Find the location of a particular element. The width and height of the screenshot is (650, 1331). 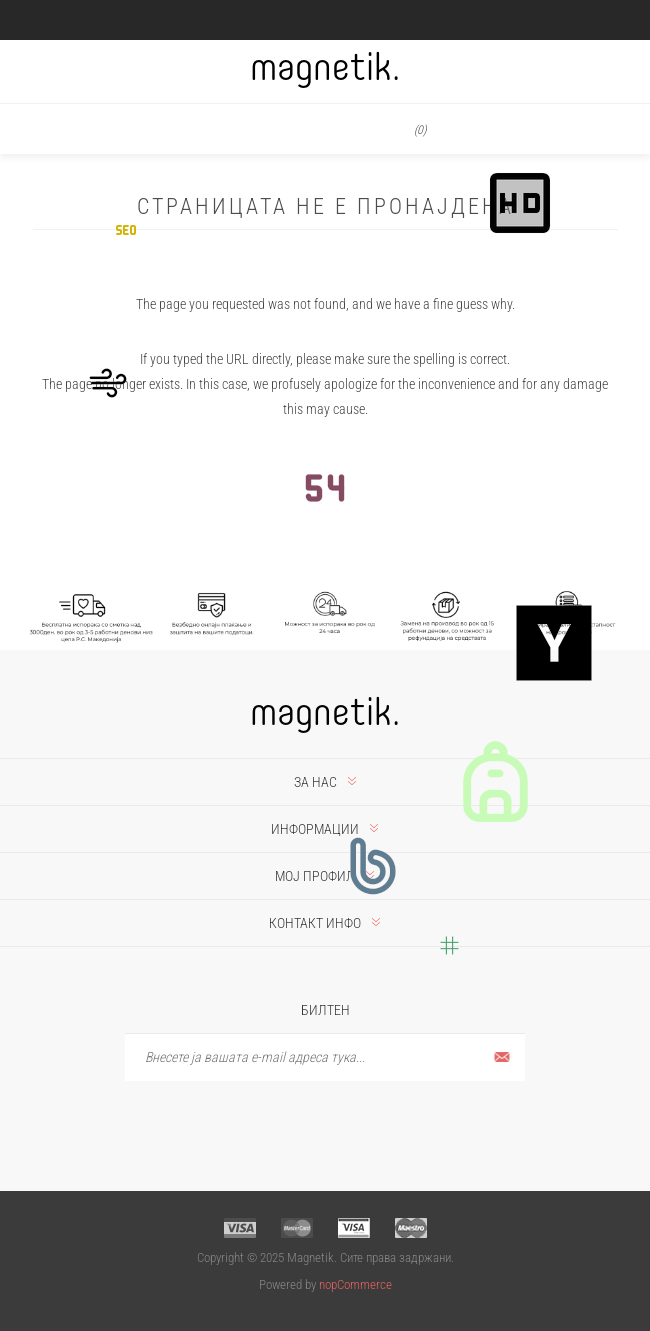

indicates high definition video quality is available is located at coordinates (520, 203).